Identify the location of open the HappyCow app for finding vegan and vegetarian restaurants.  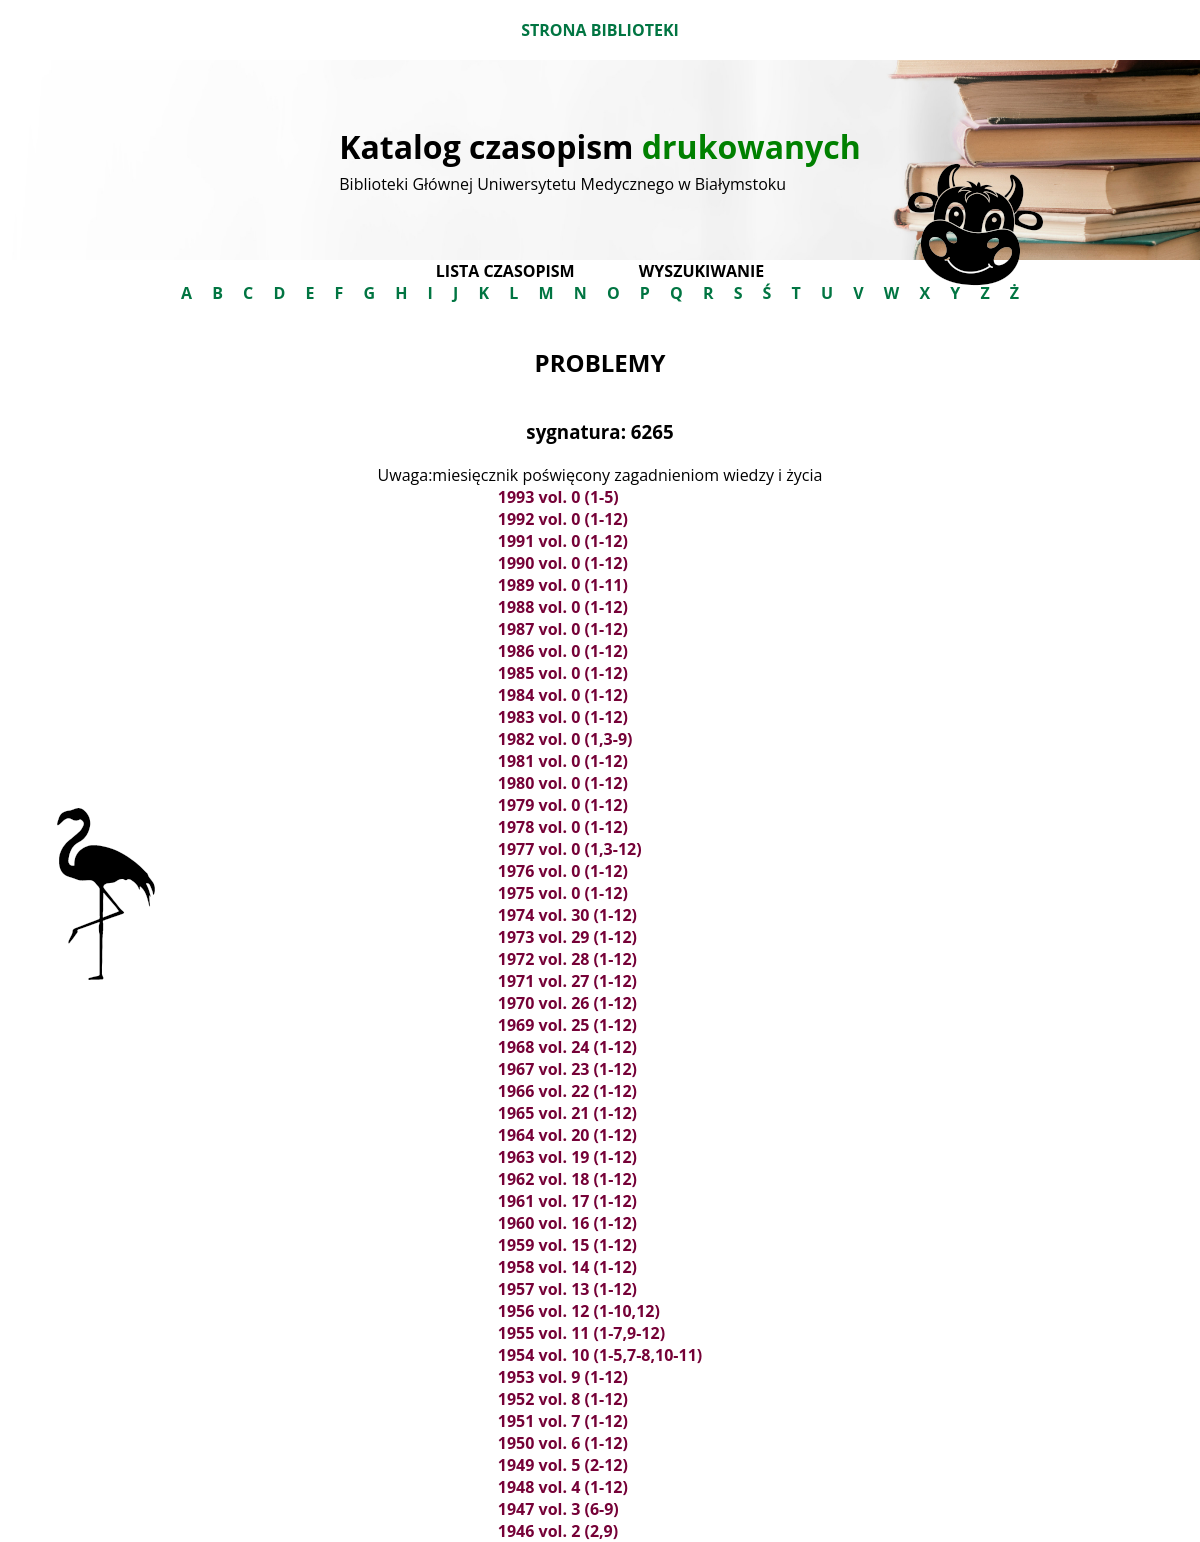
(975, 224).